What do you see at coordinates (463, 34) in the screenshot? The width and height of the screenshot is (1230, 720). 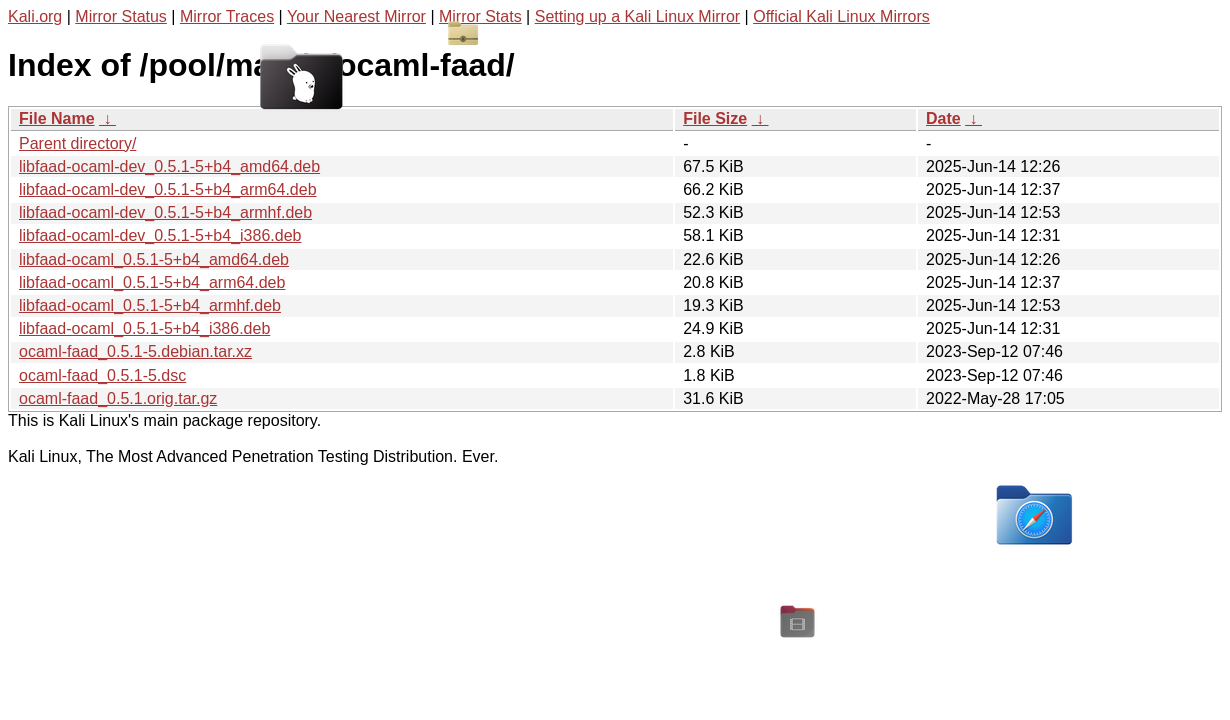 I see `open folder containing pokémon or pokelantis-themed content` at bounding box center [463, 34].